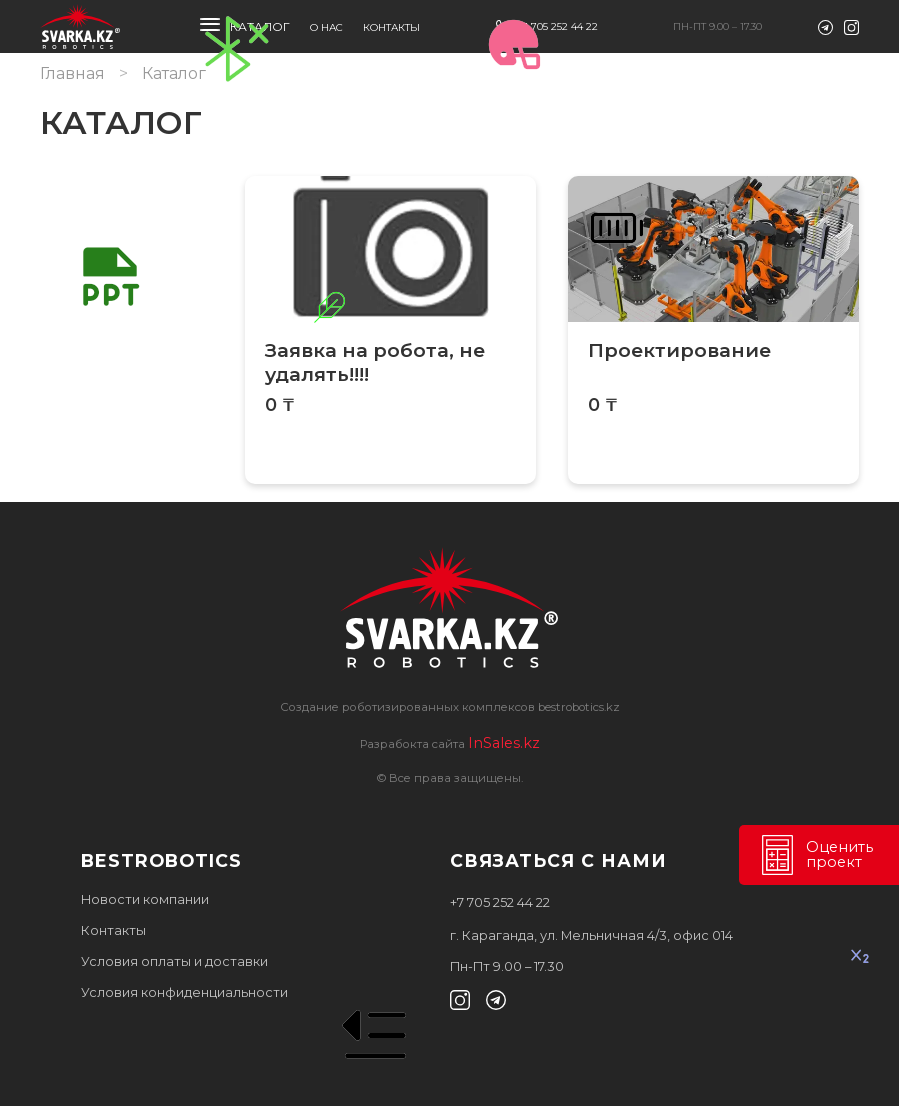 This screenshot has width=899, height=1106. What do you see at coordinates (859, 956) in the screenshot?
I see `format text as subscript` at bounding box center [859, 956].